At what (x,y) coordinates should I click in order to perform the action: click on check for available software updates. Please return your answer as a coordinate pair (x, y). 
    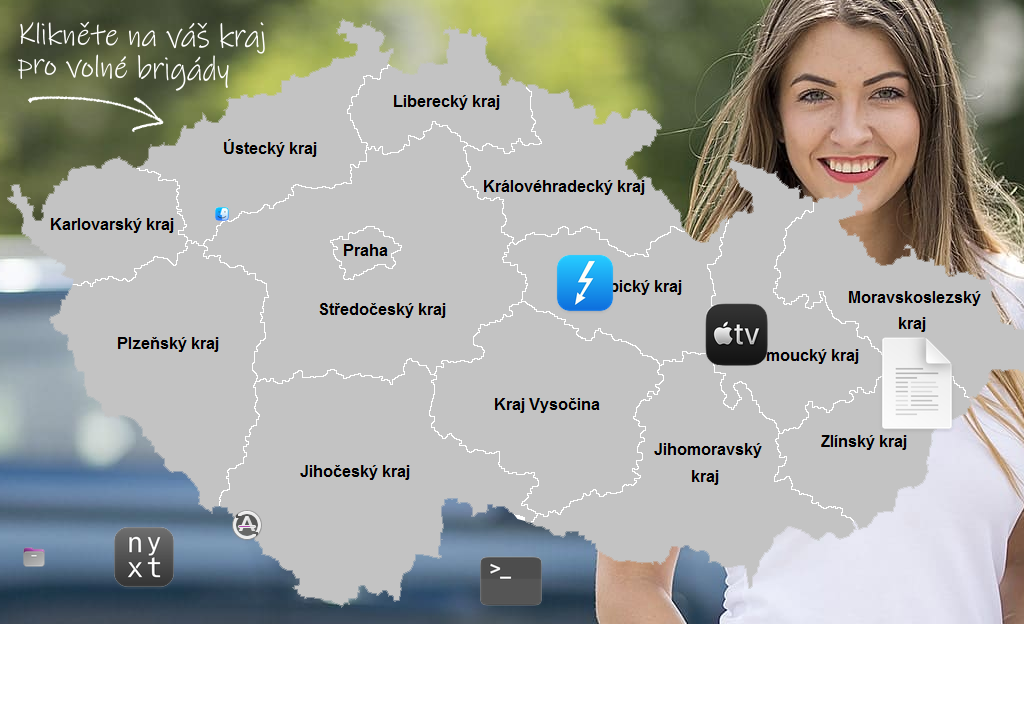
    Looking at the image, I should click on (247, 525).